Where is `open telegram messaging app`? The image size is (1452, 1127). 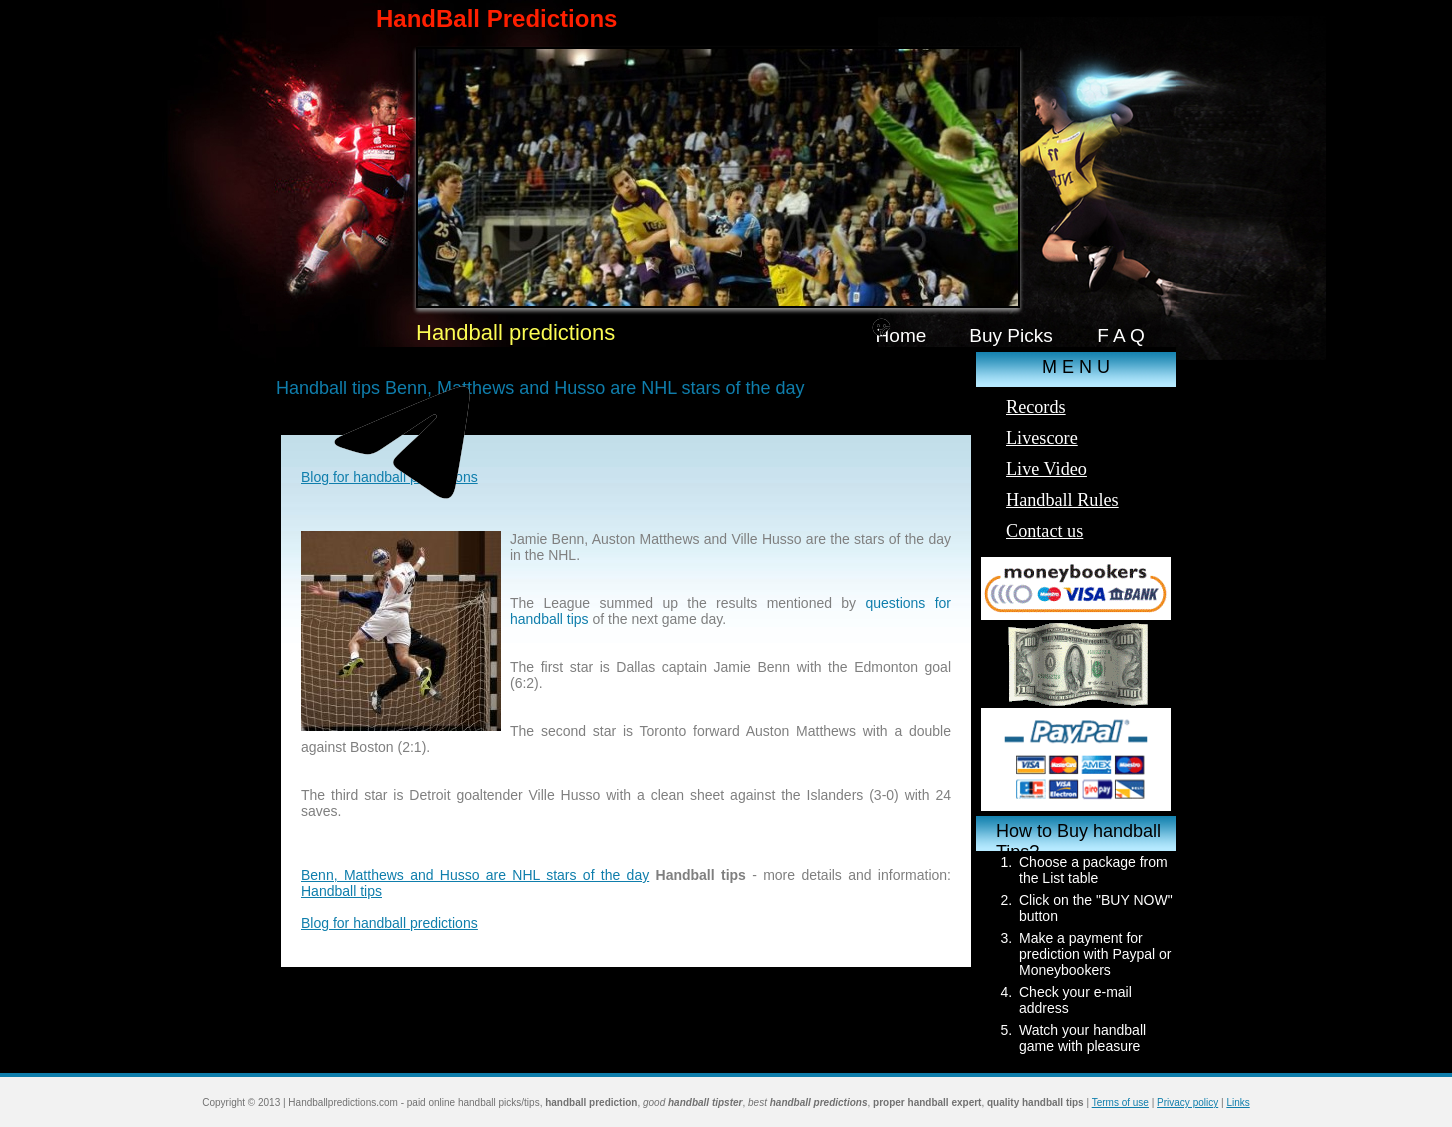 open telegram messaging app is located at coordinates (412, 436).